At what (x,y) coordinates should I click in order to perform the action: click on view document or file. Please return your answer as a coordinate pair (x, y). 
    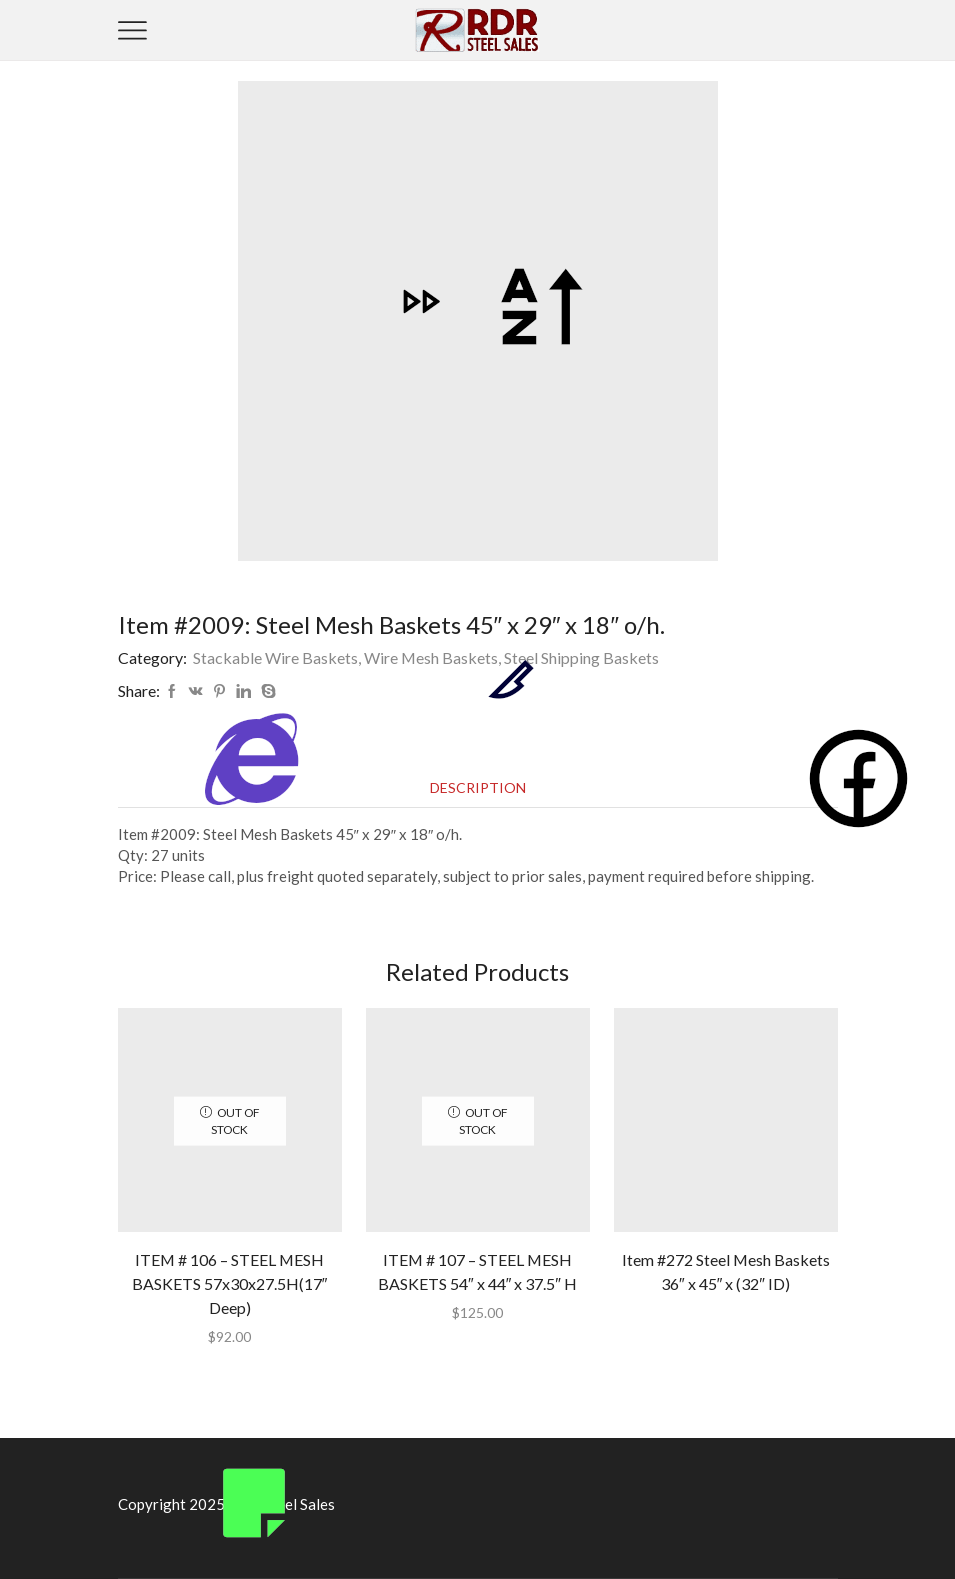
    Looking at the image, I should click on (254, 1503).